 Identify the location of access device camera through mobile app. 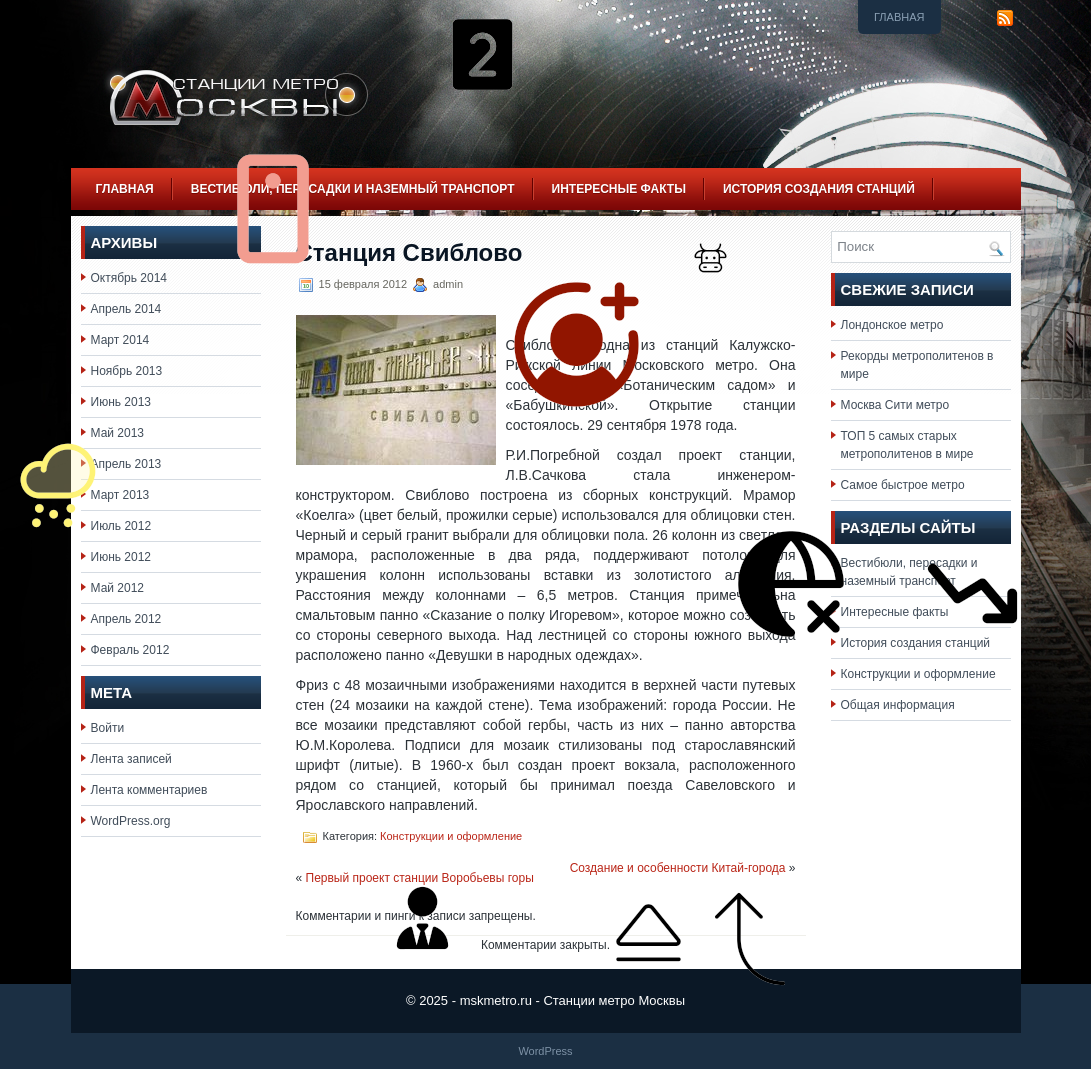
(273, 209).